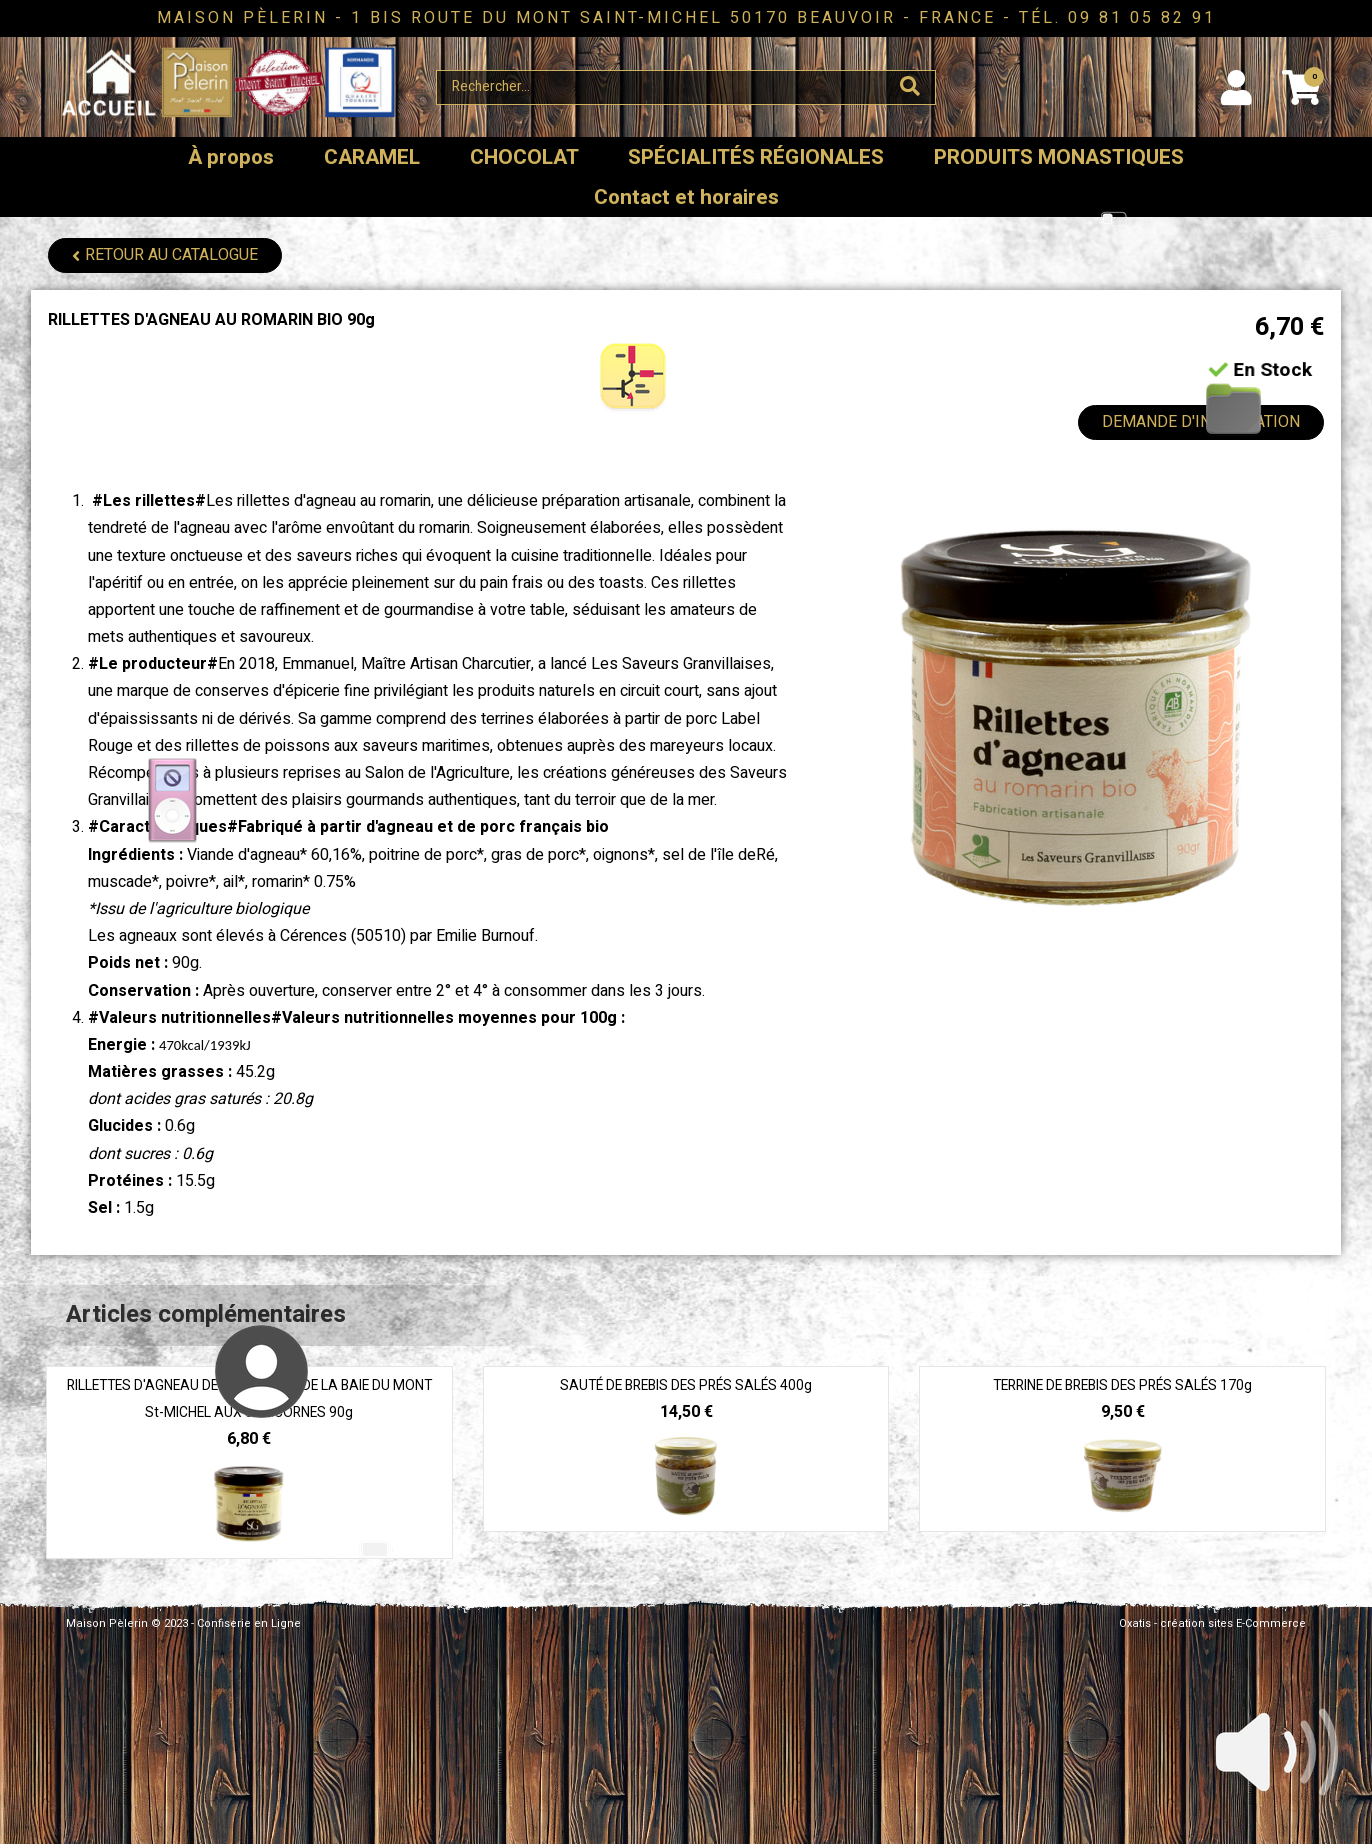 Image resolution: width=1372 pixels, height=1844 pixels. Describe the element at coordinates (1233, 408) in the screenshot. I see `open folder to view contents` at that location.